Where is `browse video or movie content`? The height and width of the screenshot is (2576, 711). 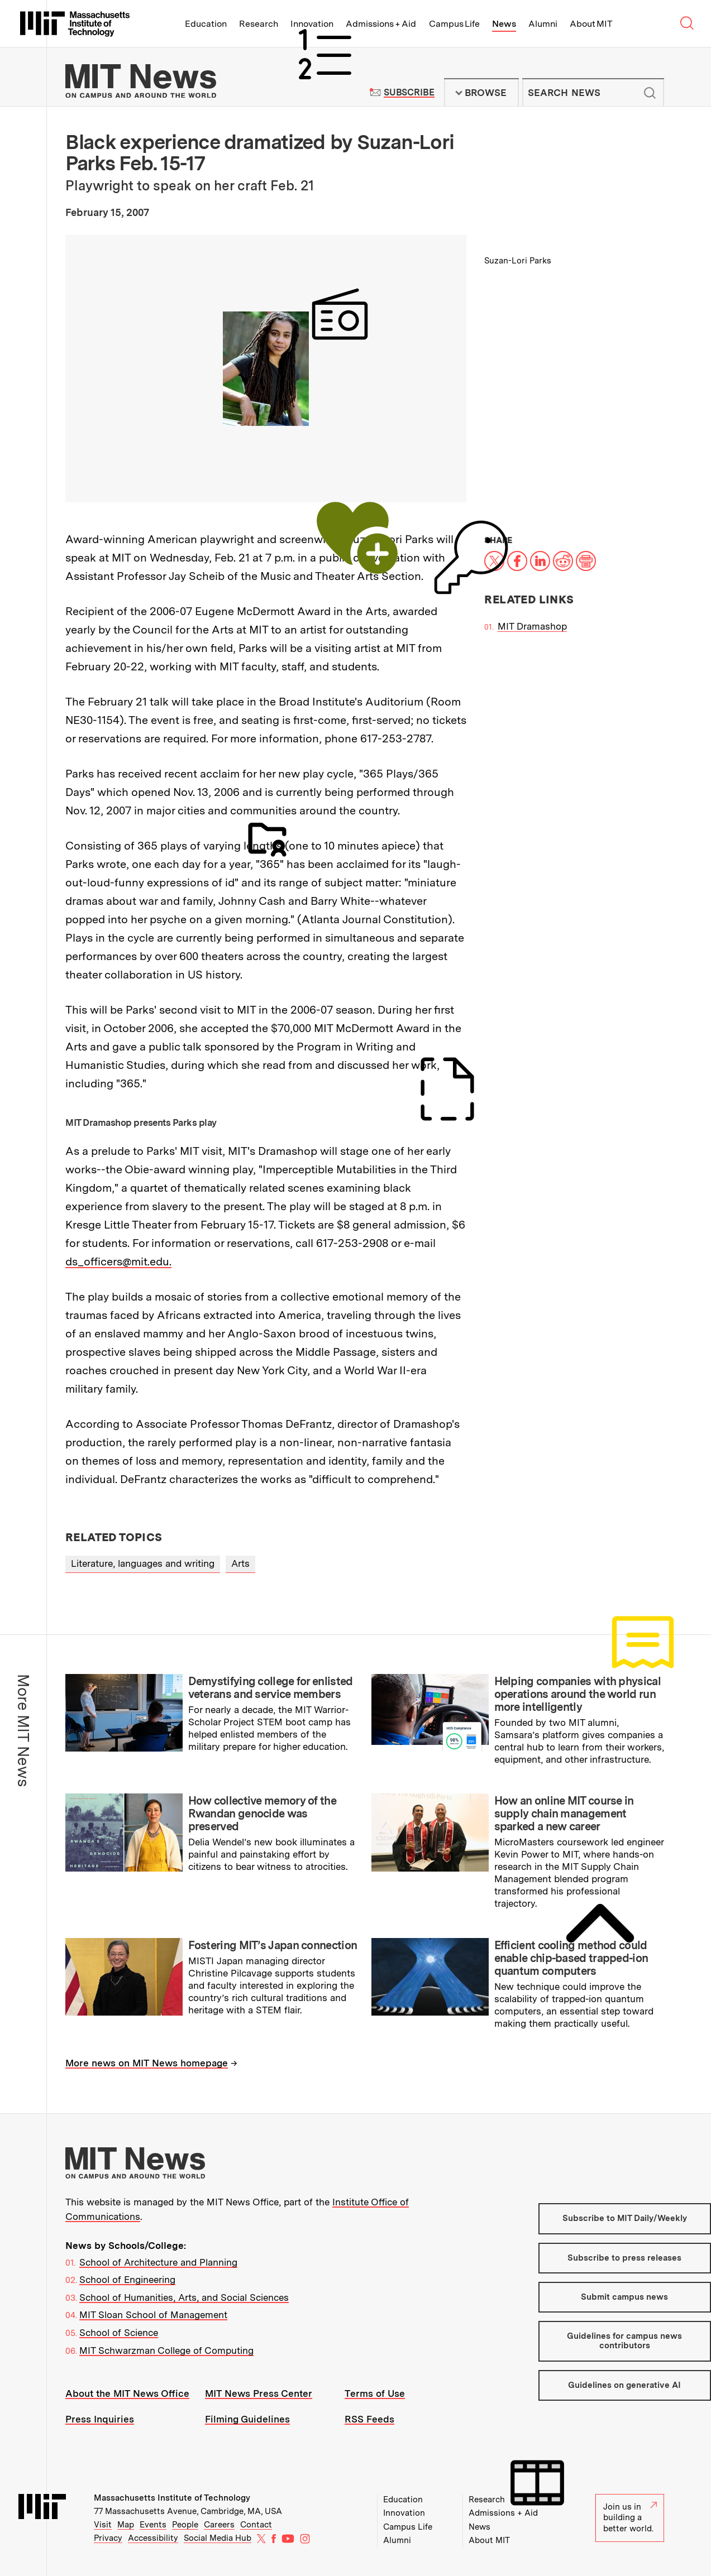 browse video or movie content is located at coordinates (537, 2483).